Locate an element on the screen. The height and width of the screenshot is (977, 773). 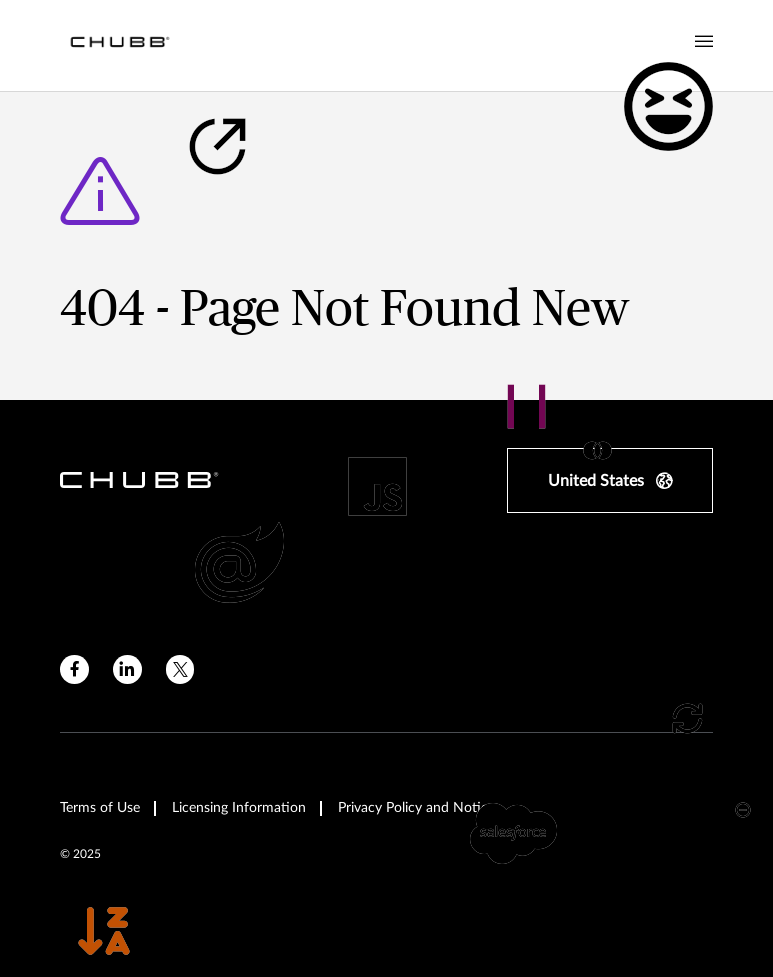
pause media playback is located at coordinates (526, 406).